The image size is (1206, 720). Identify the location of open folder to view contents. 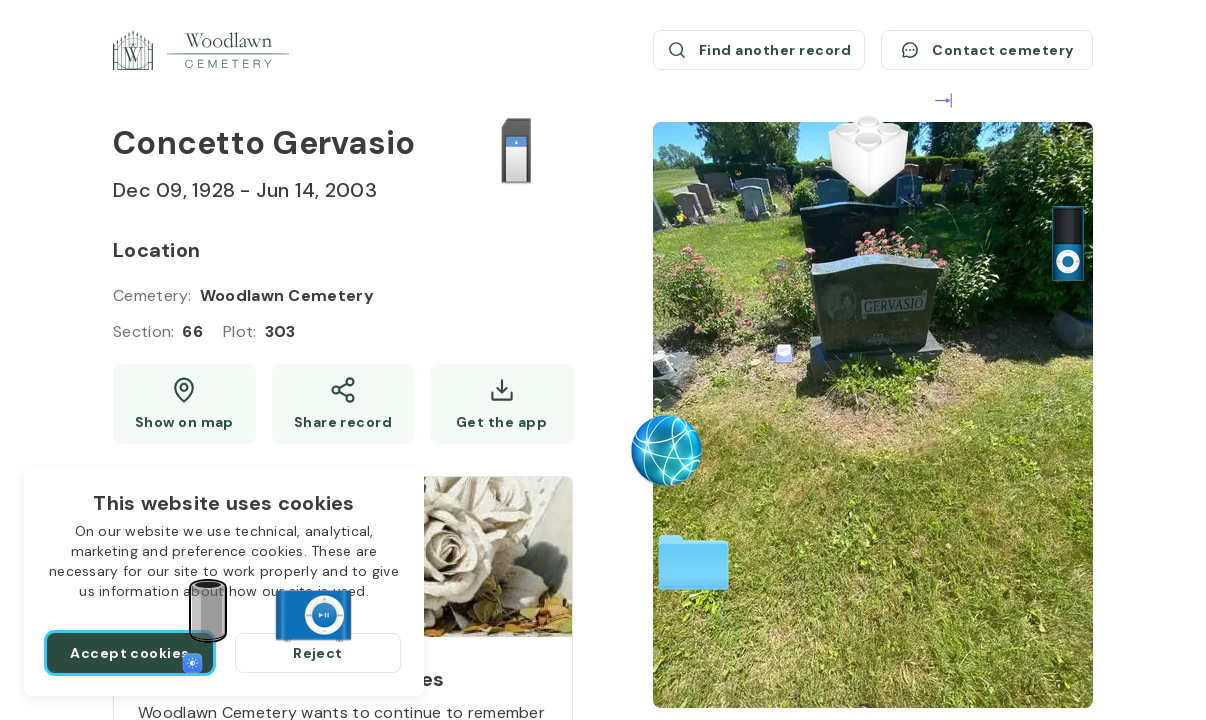
(693, 562).